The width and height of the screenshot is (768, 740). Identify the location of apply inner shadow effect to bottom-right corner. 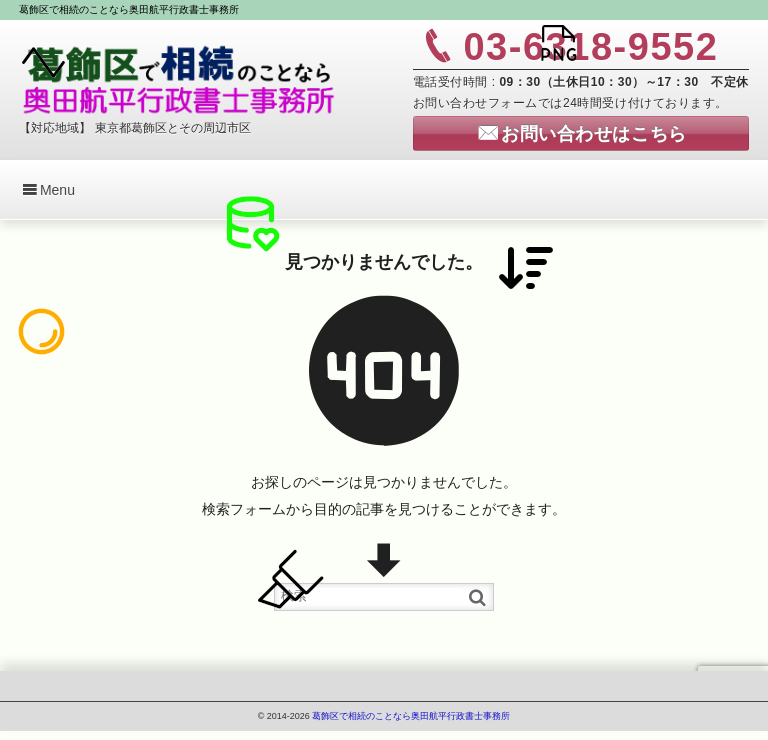
(41, 331).